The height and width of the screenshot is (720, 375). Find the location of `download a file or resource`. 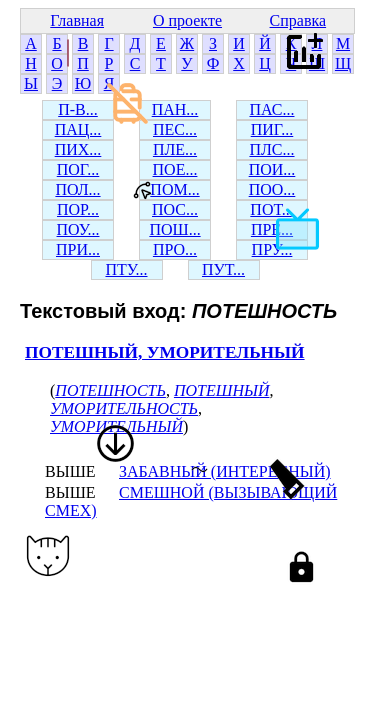

download a file or resource is located at coordinates (115, 443).